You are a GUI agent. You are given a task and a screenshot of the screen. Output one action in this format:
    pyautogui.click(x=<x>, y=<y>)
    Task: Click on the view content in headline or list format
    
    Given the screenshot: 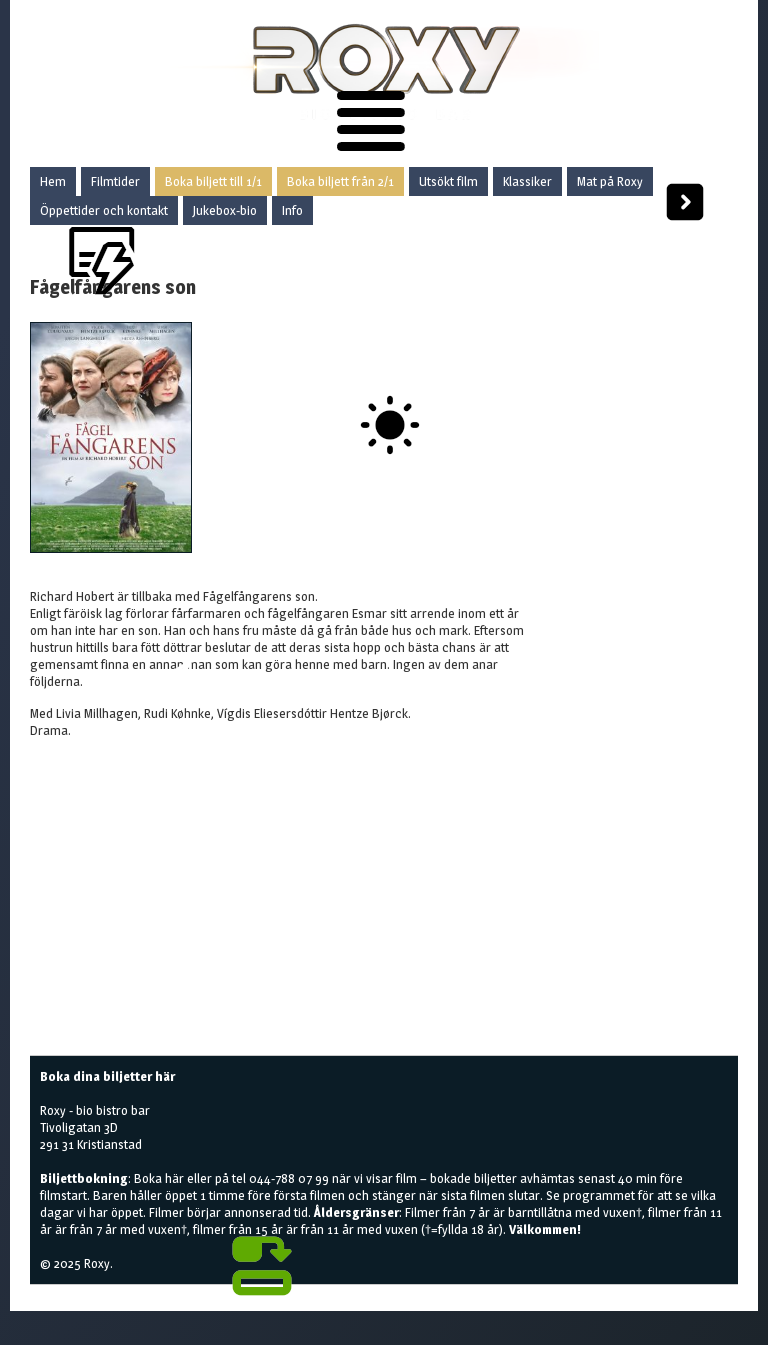 What is the action you would take?
    pyautogui.click(x=371, y=121)
    